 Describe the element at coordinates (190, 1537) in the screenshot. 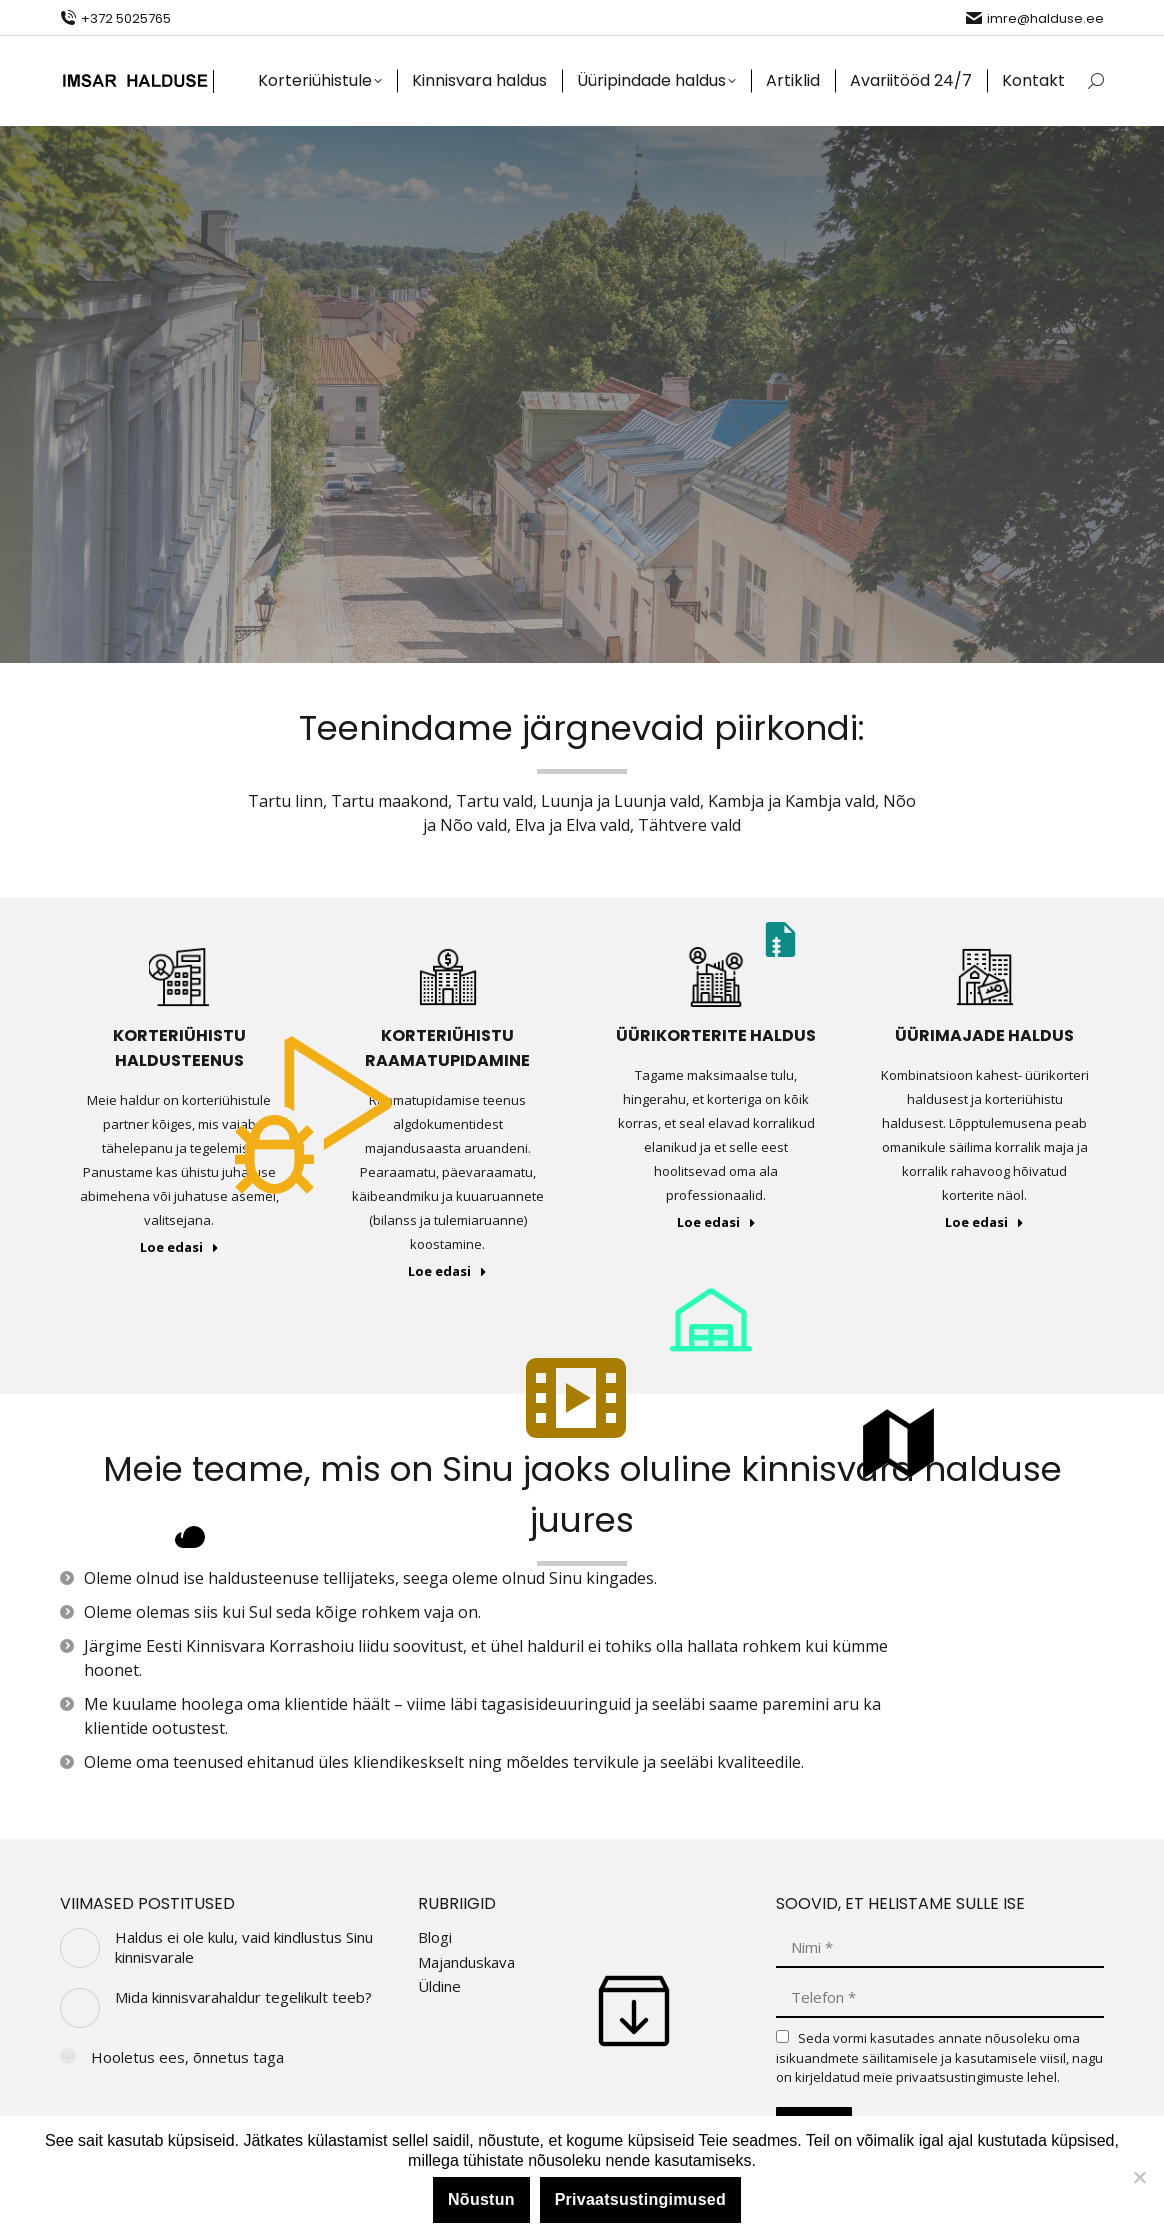

I see `cloud storage or sync status` at that location.